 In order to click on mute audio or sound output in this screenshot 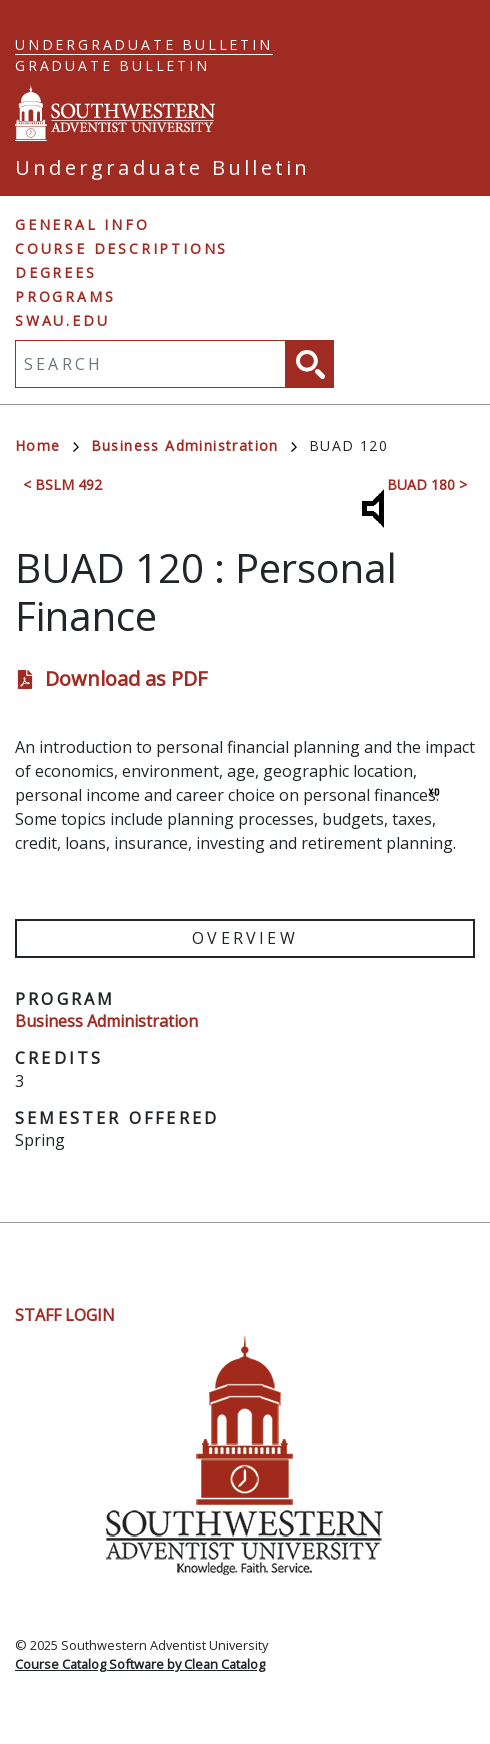, I will do `click(374, 508)`.